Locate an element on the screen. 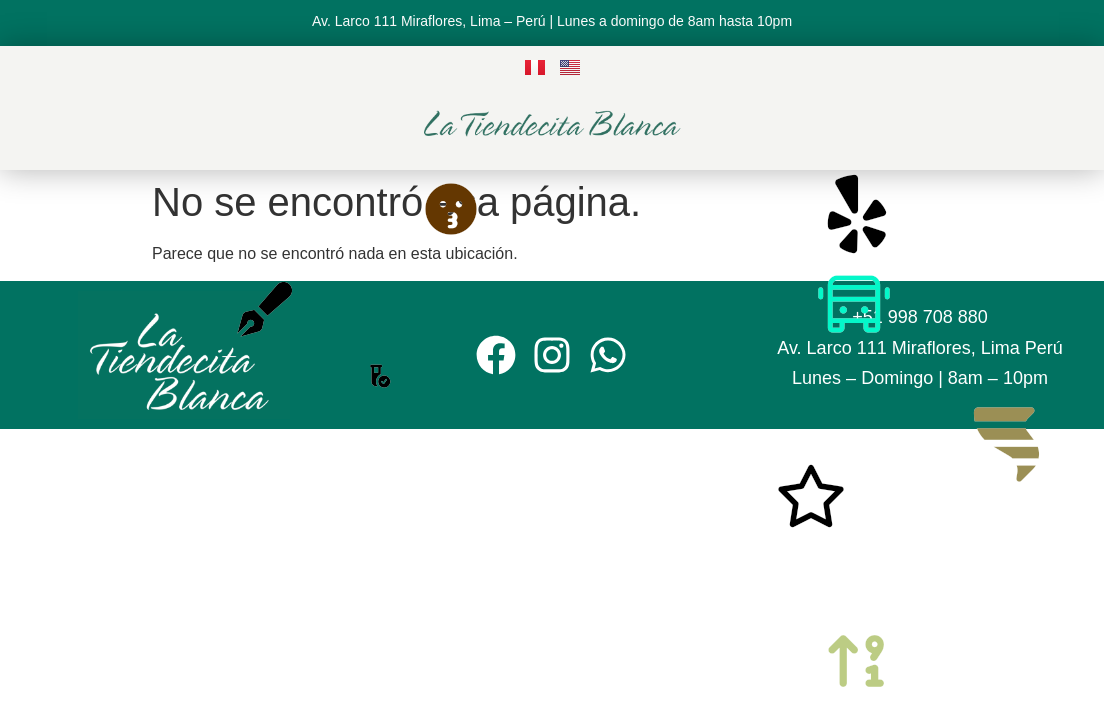 Image resolution: width=1104 pixels, height=720 pixels. sort numbers in descending order (9 to 1) is located at coordinates (858, 661).